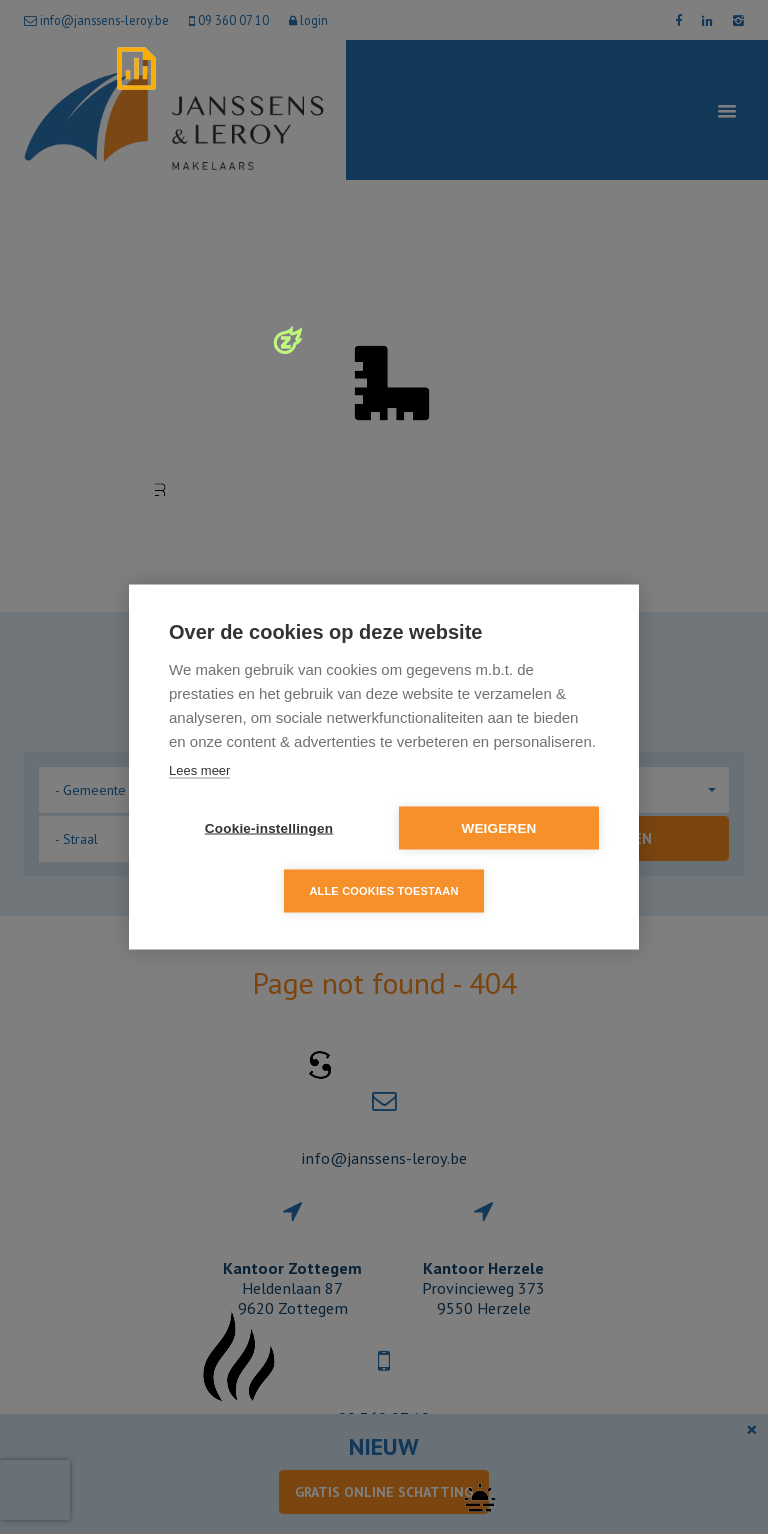  I want to click on indicates hazy weather conditions, so click(480, 1499).